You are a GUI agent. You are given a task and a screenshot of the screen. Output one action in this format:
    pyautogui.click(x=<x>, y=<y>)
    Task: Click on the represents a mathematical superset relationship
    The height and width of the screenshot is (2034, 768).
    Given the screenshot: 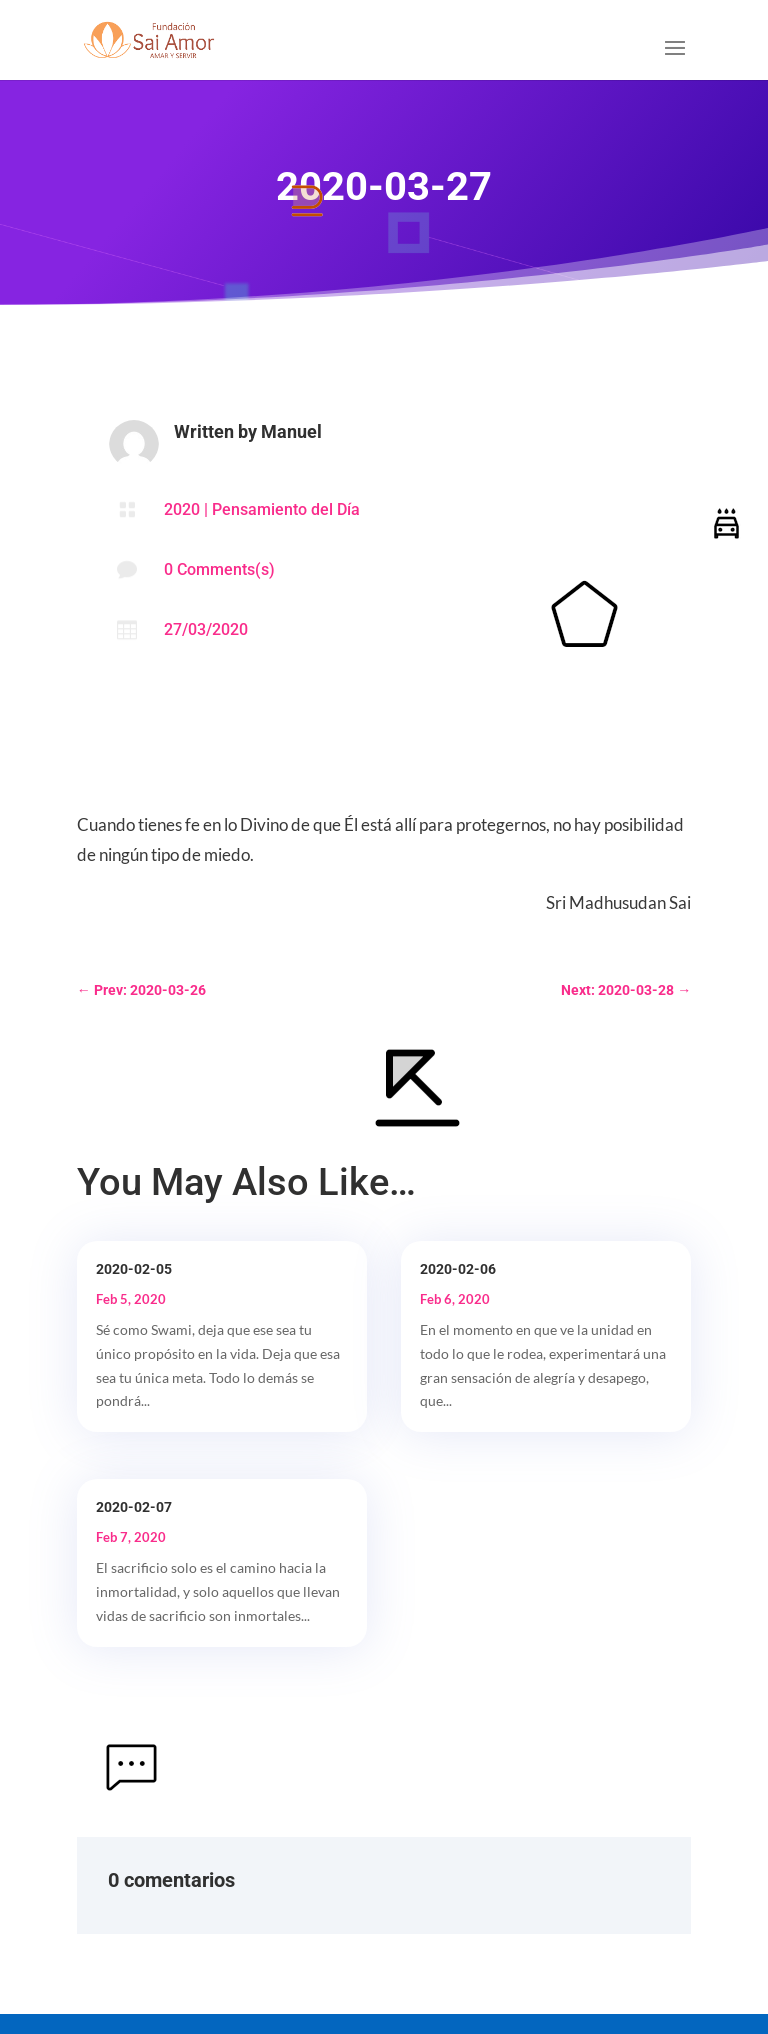 What is the action you would take?
    pyautogui.click(x=306, y=201)
    